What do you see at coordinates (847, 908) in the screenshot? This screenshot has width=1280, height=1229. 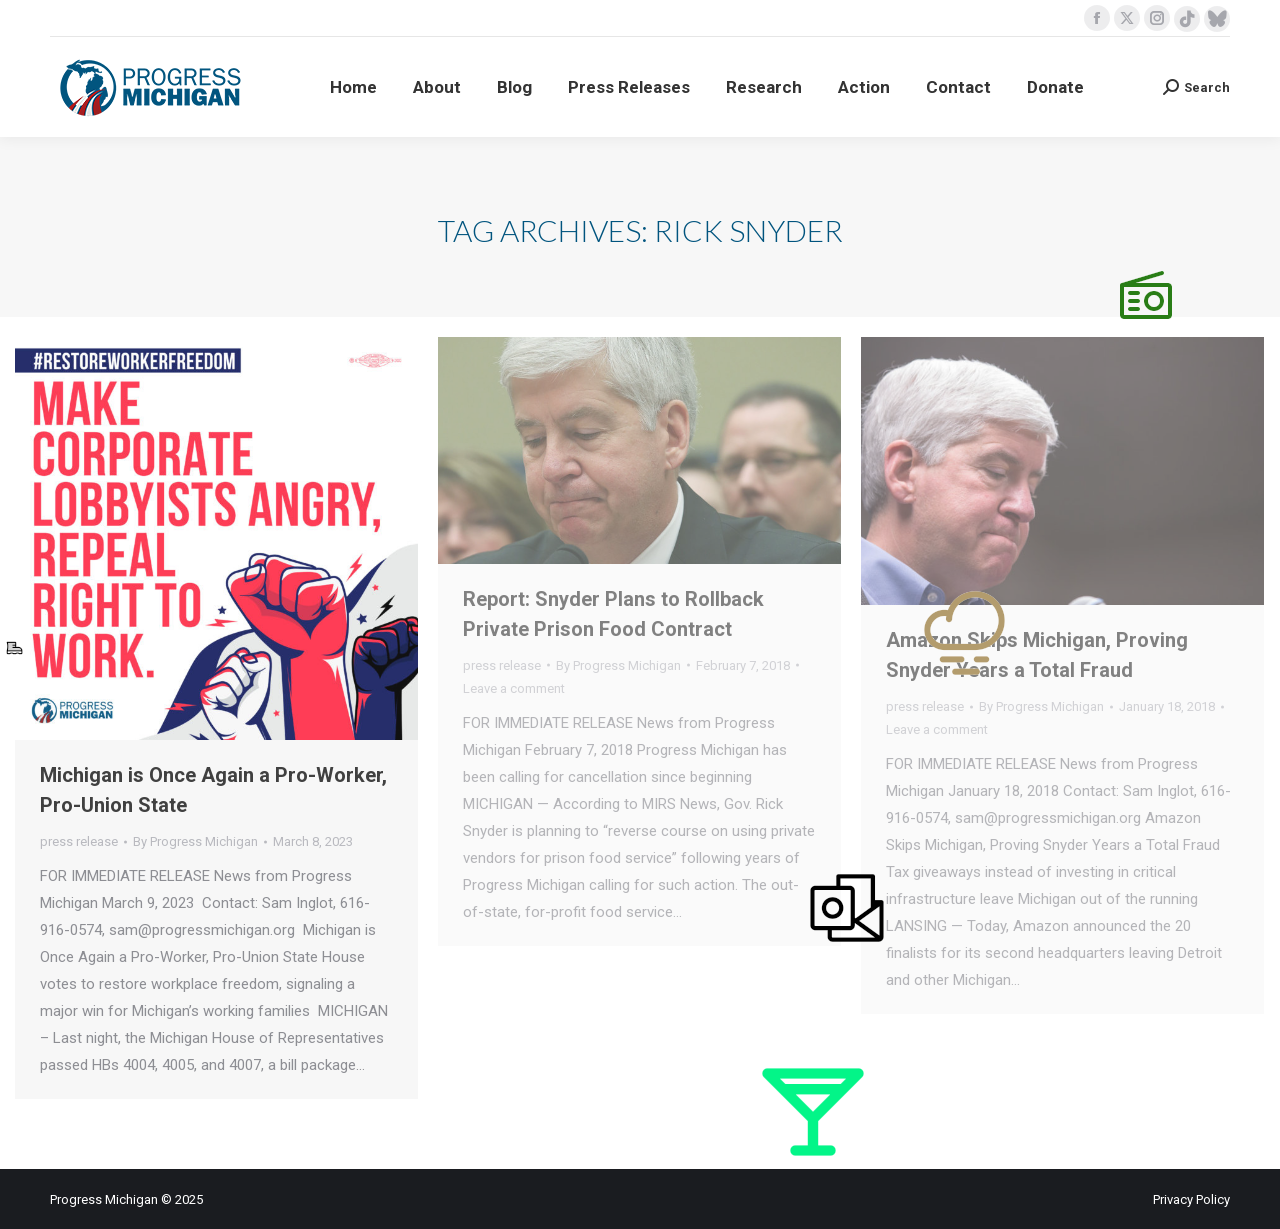 I see `open Microsoft Outlook email` at bounding box center [847, 908].